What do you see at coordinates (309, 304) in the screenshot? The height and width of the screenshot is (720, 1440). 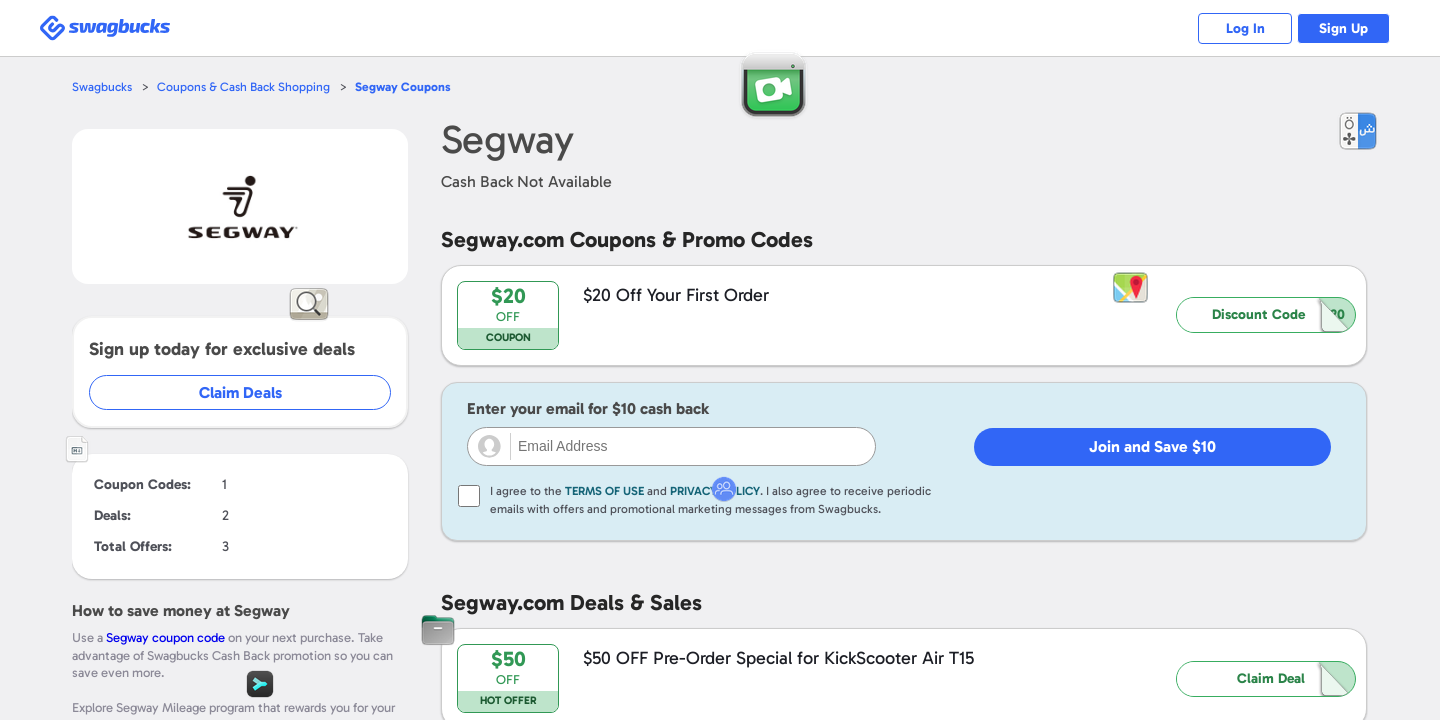 I see `open the image viewer application` at bounding box center [309, 304].